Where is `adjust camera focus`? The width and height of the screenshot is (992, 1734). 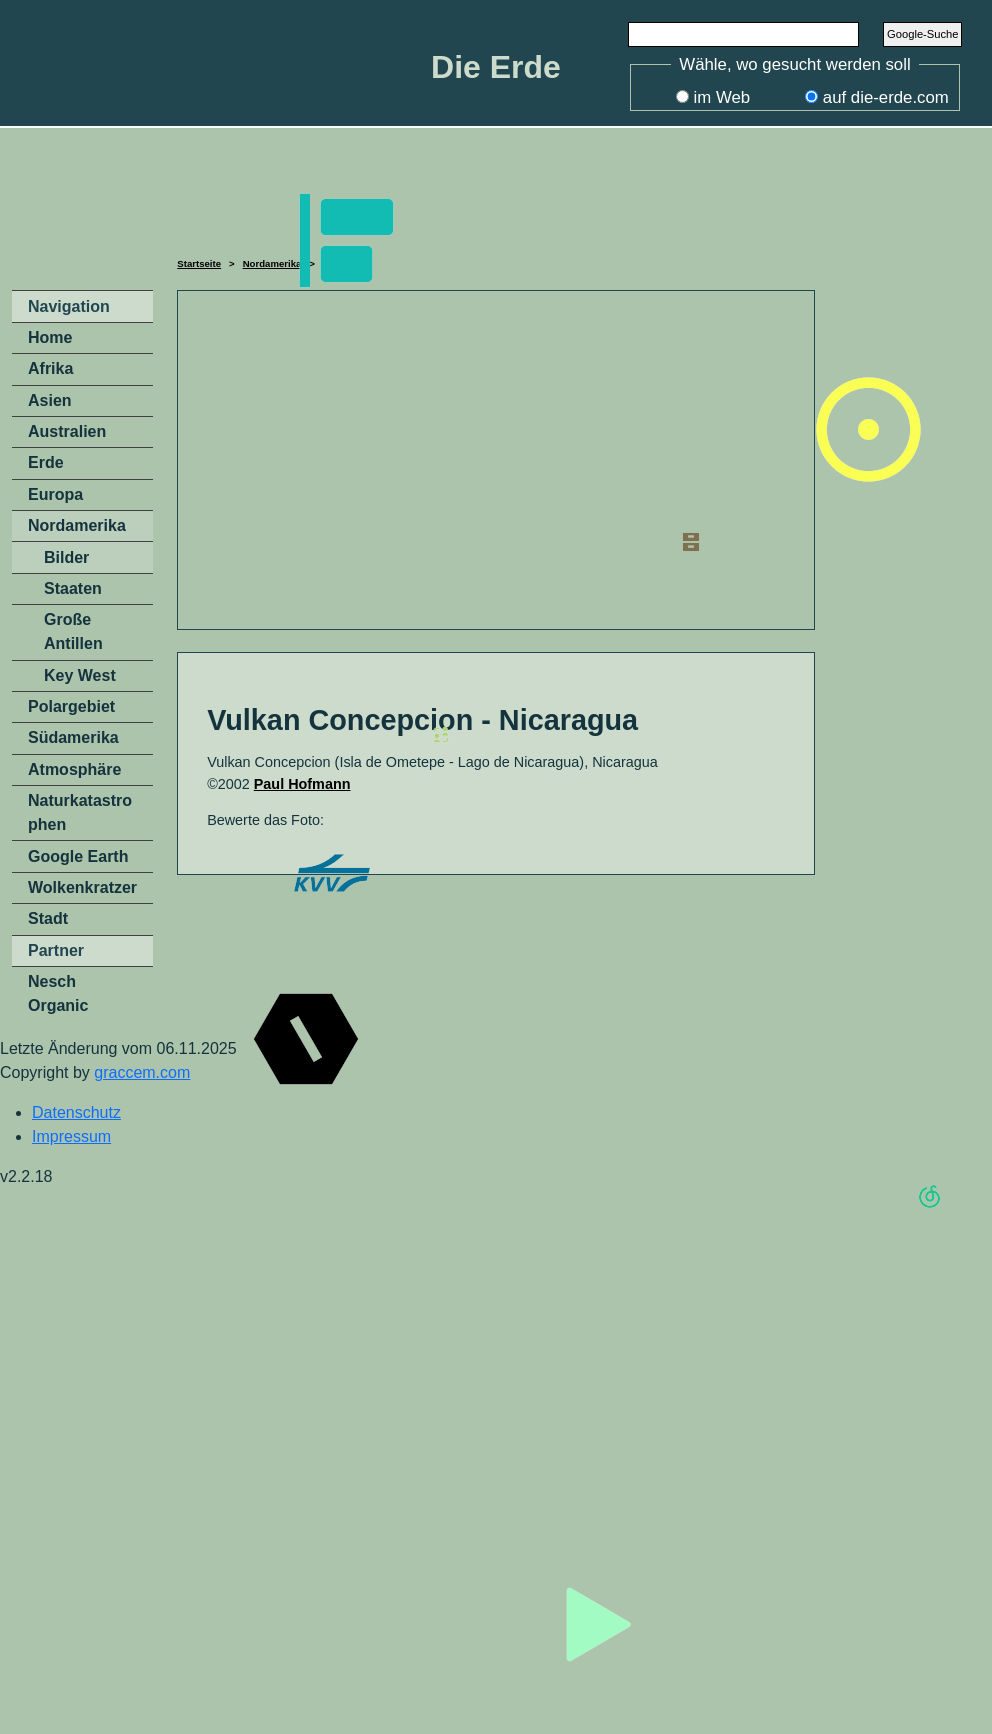 adjust camera focus is located at coordinates (868, 429).